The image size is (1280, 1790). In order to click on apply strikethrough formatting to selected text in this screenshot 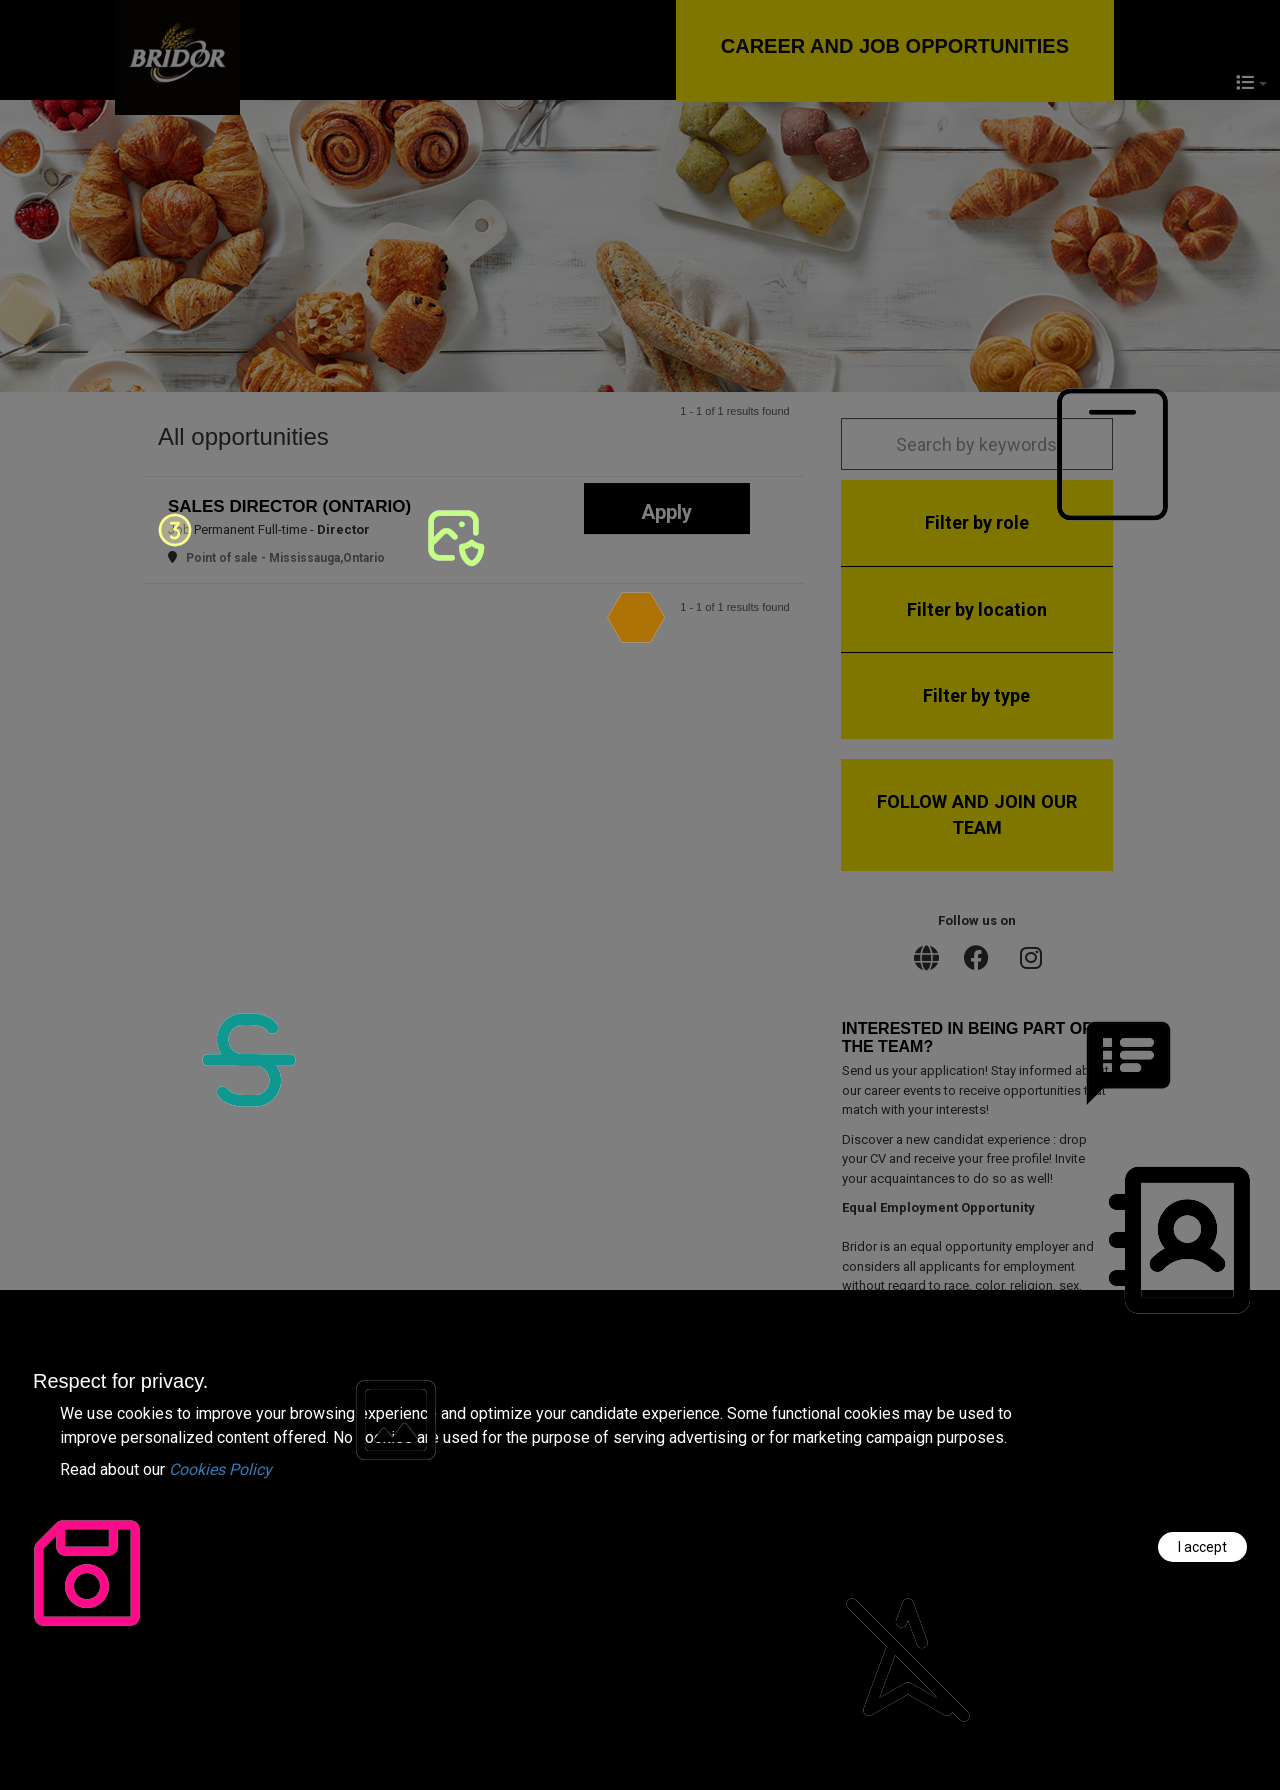, I will do `click(249, 1060)`.